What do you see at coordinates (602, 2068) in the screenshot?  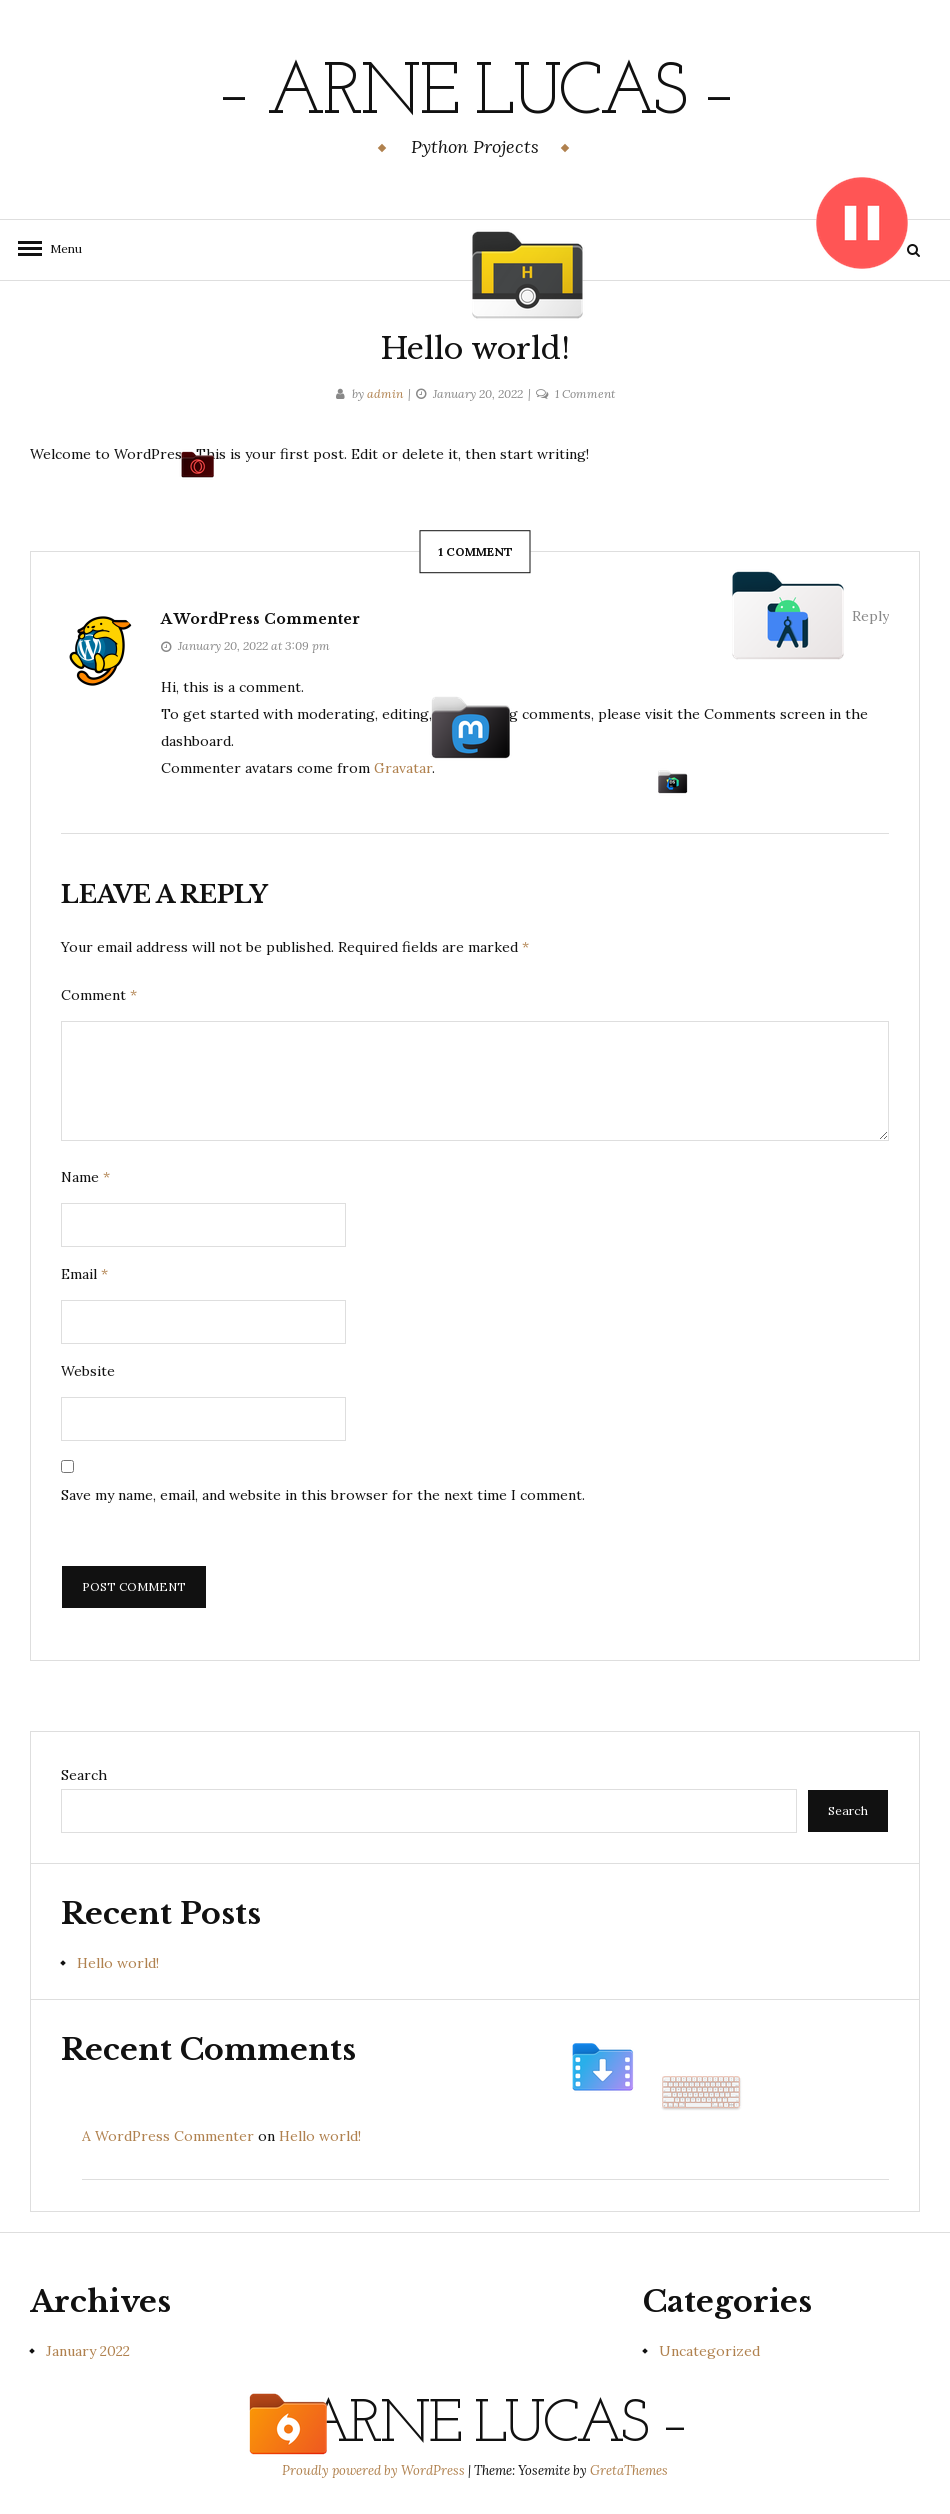 I see `open folder containing downloaded videos` at bounding box center [602, 2068].